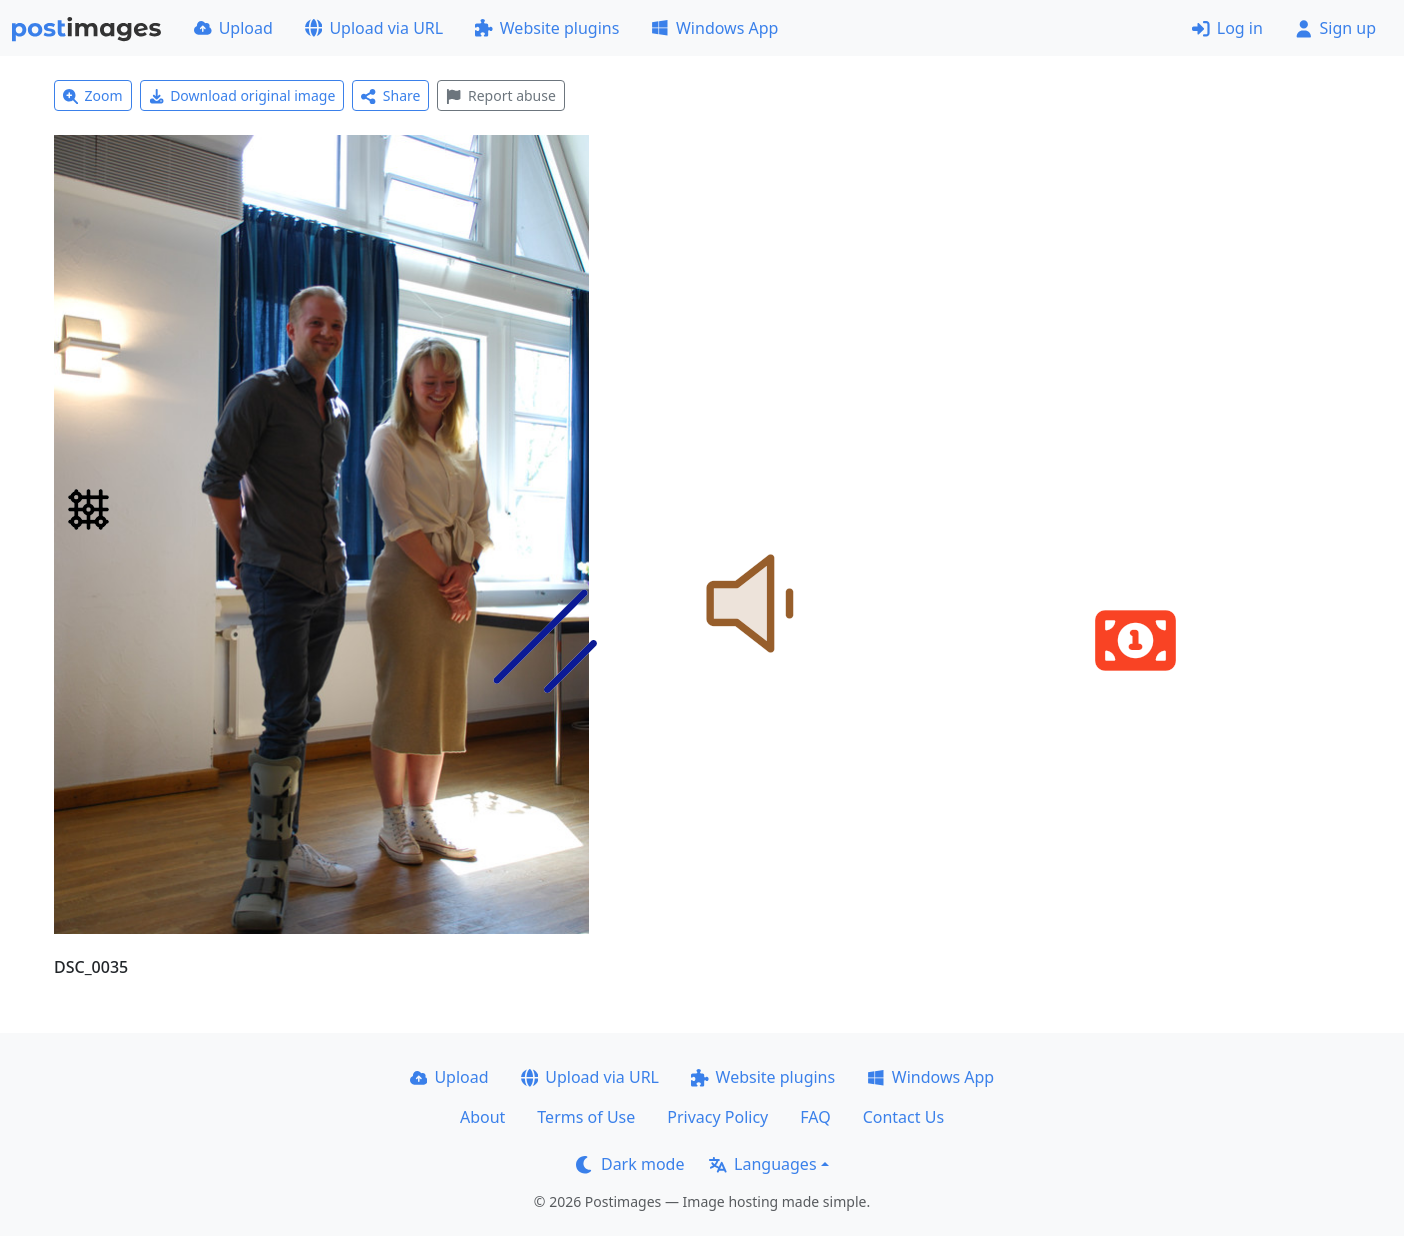  Describe the element at coordinates (88, 509) in the screenshot. I see `play go board game` at that location.